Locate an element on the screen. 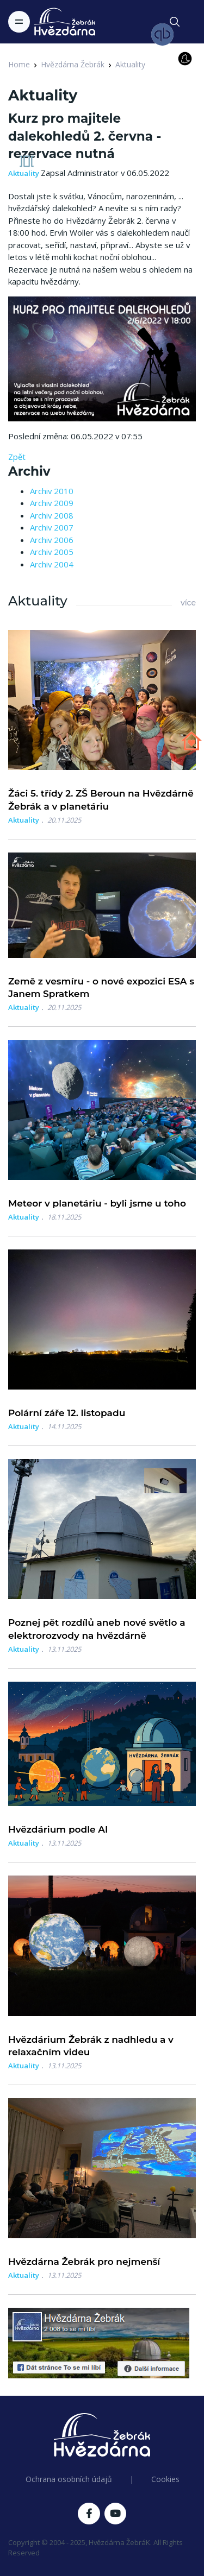 This screenshot has height=2576, width=204. navigate to your favorite or loved home is located at coordinates (191, 742).